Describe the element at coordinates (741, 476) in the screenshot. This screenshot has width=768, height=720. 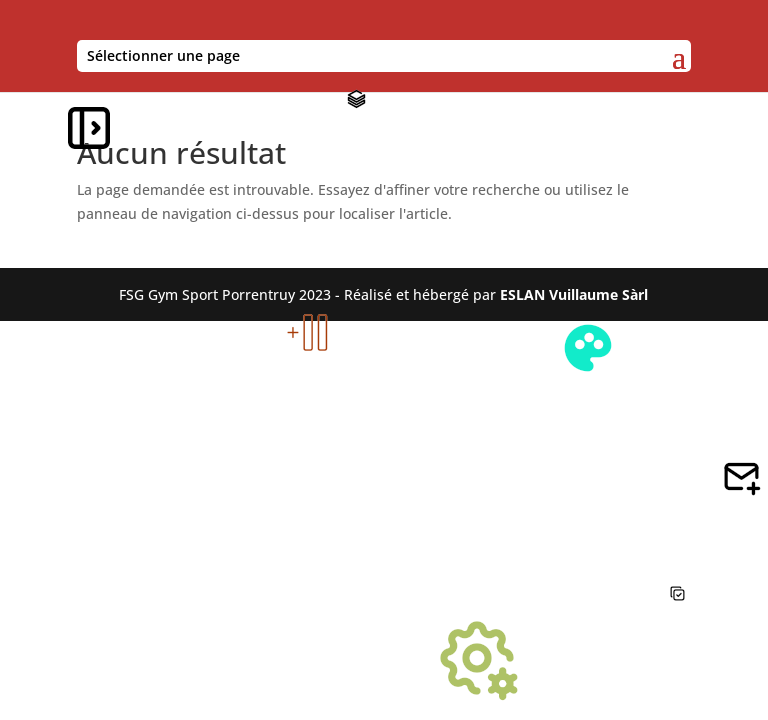
I see `compose a new email` at that location.